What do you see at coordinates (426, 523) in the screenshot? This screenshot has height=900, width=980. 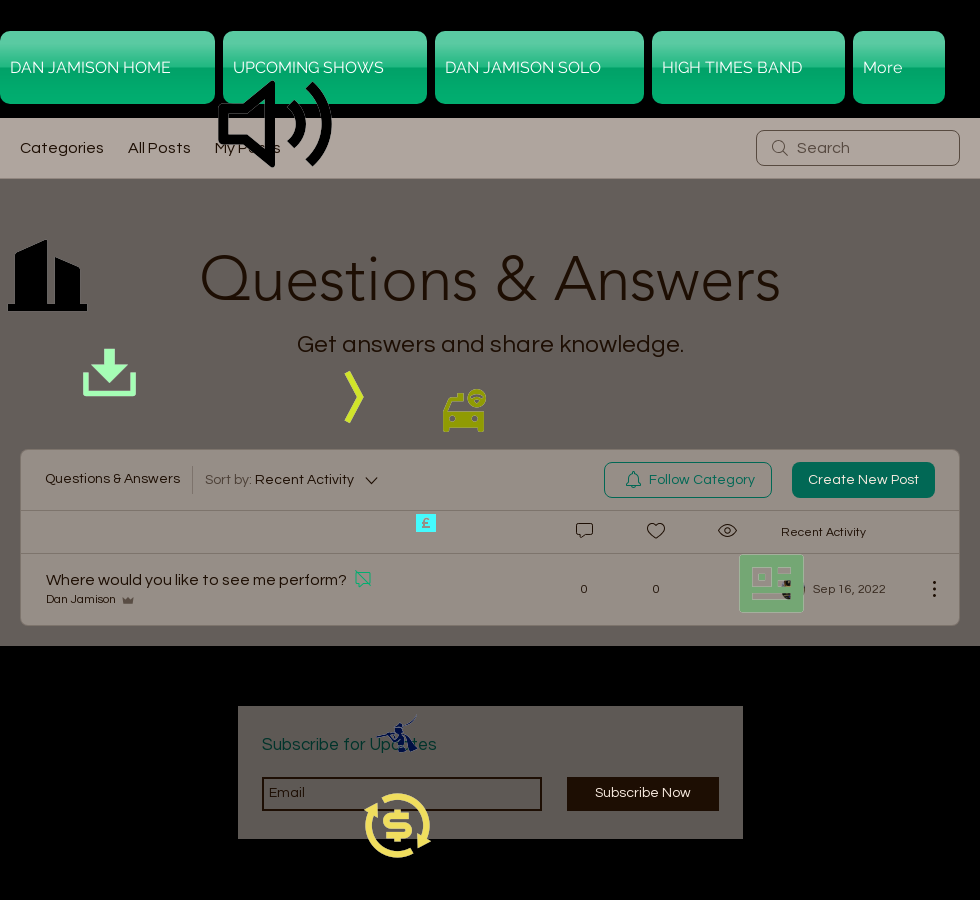 I see `access British pound currency settings` at bounding box center [426, 523].